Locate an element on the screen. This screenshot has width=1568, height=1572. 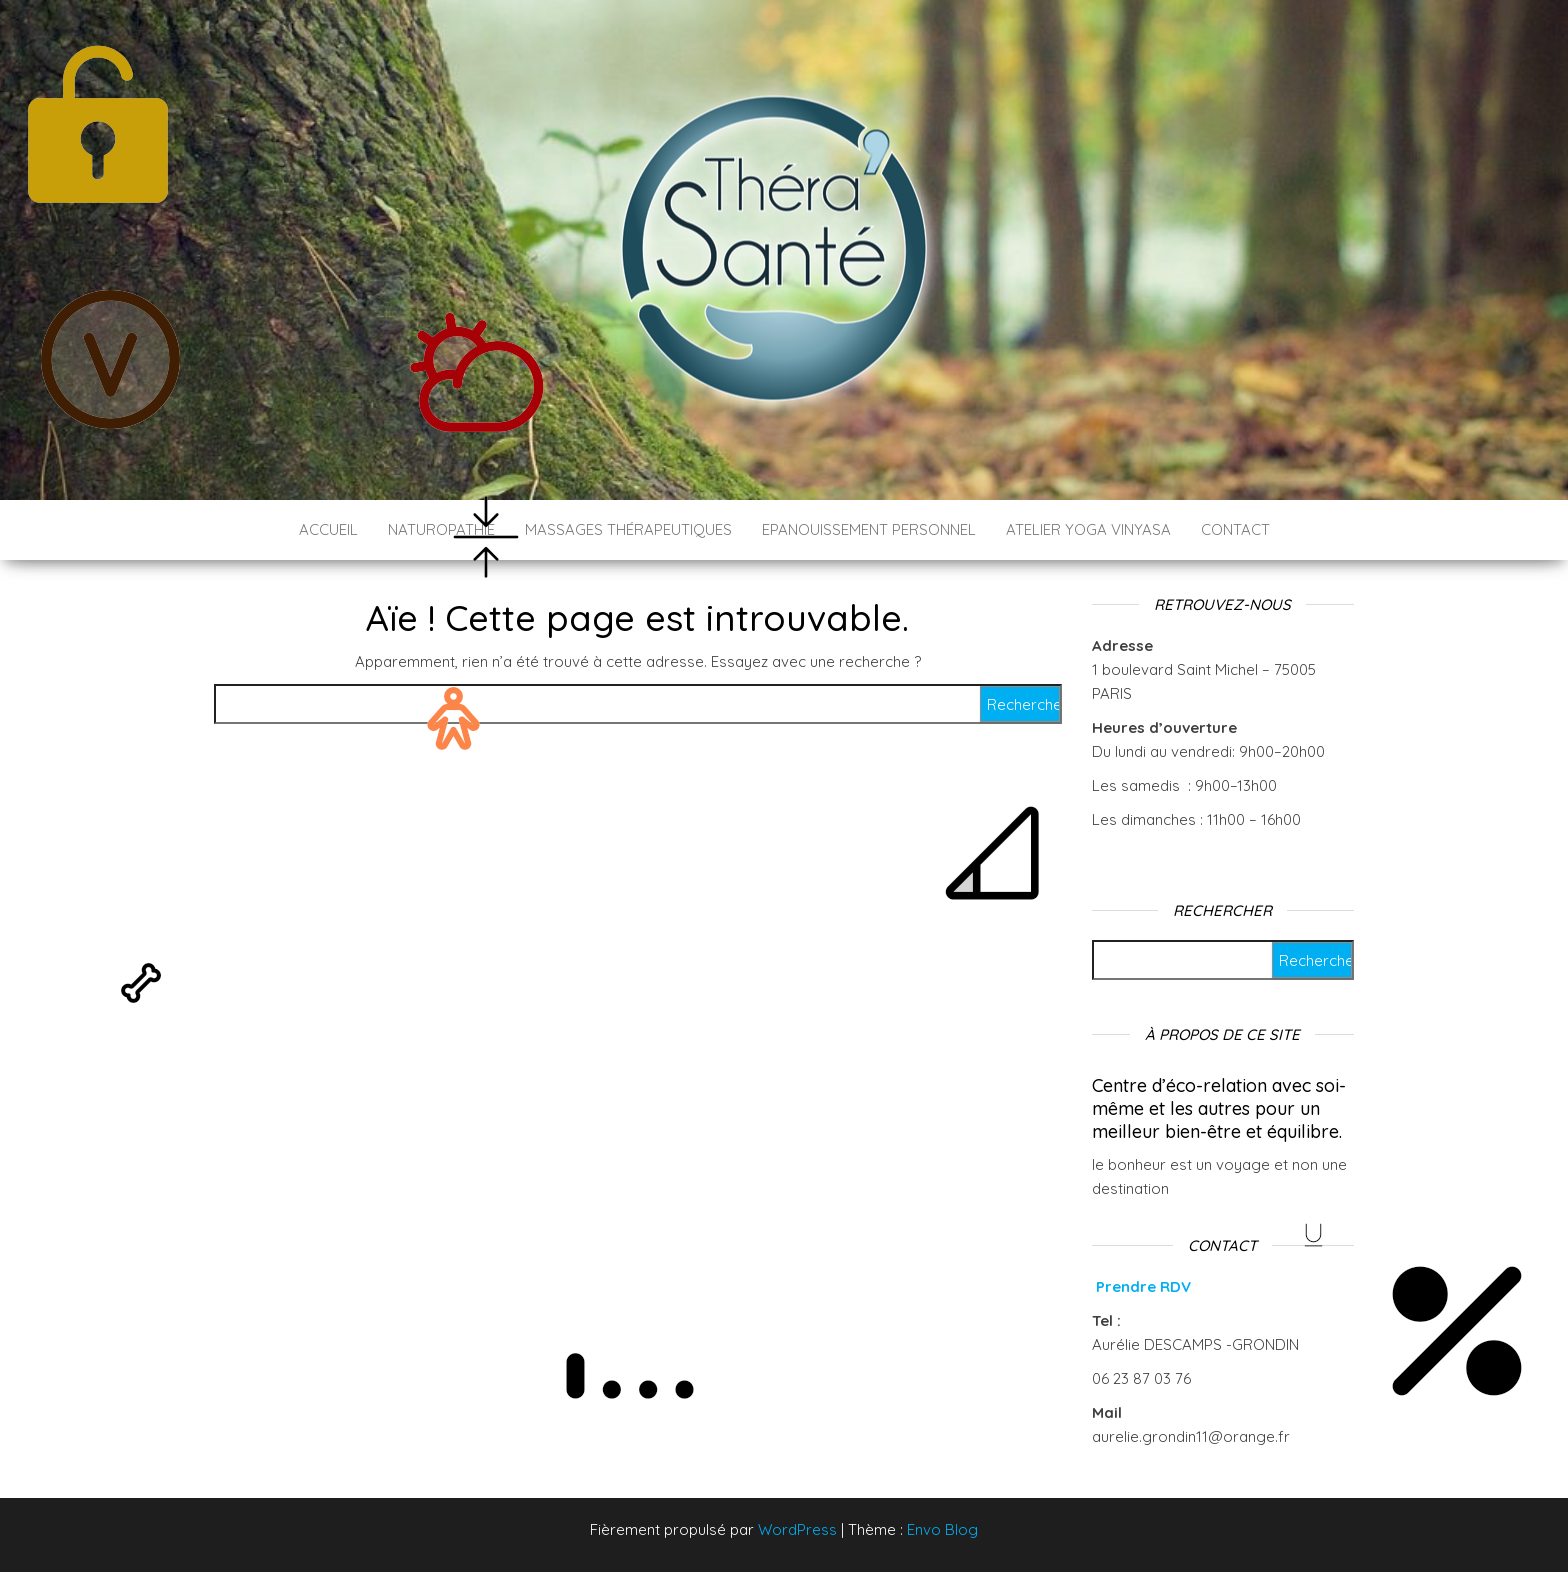
unlocked or unsecured state is located at coordinates (98, 133).